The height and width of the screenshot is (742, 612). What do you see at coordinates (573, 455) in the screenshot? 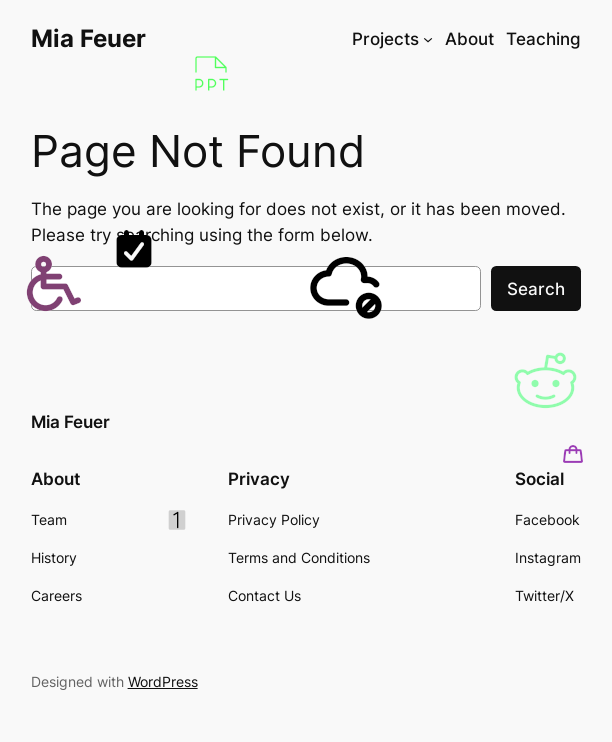
I see `view your shopping bag` at bounding box center [573, 455].